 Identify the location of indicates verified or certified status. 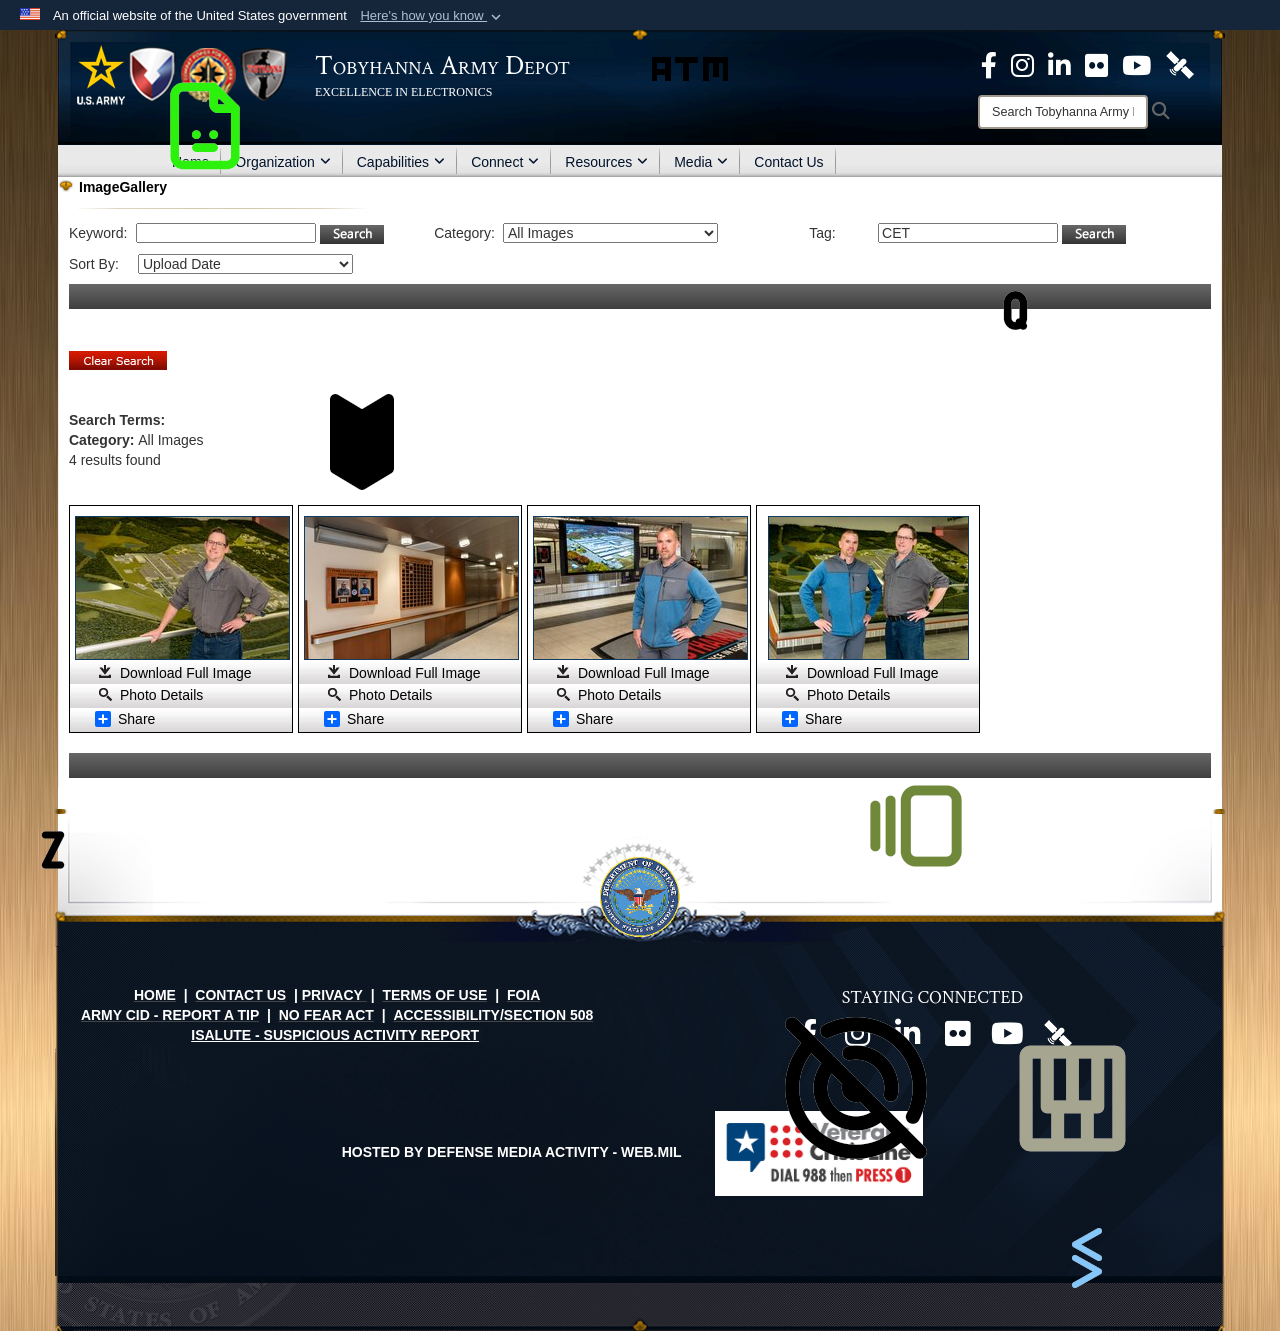
(362, 442).